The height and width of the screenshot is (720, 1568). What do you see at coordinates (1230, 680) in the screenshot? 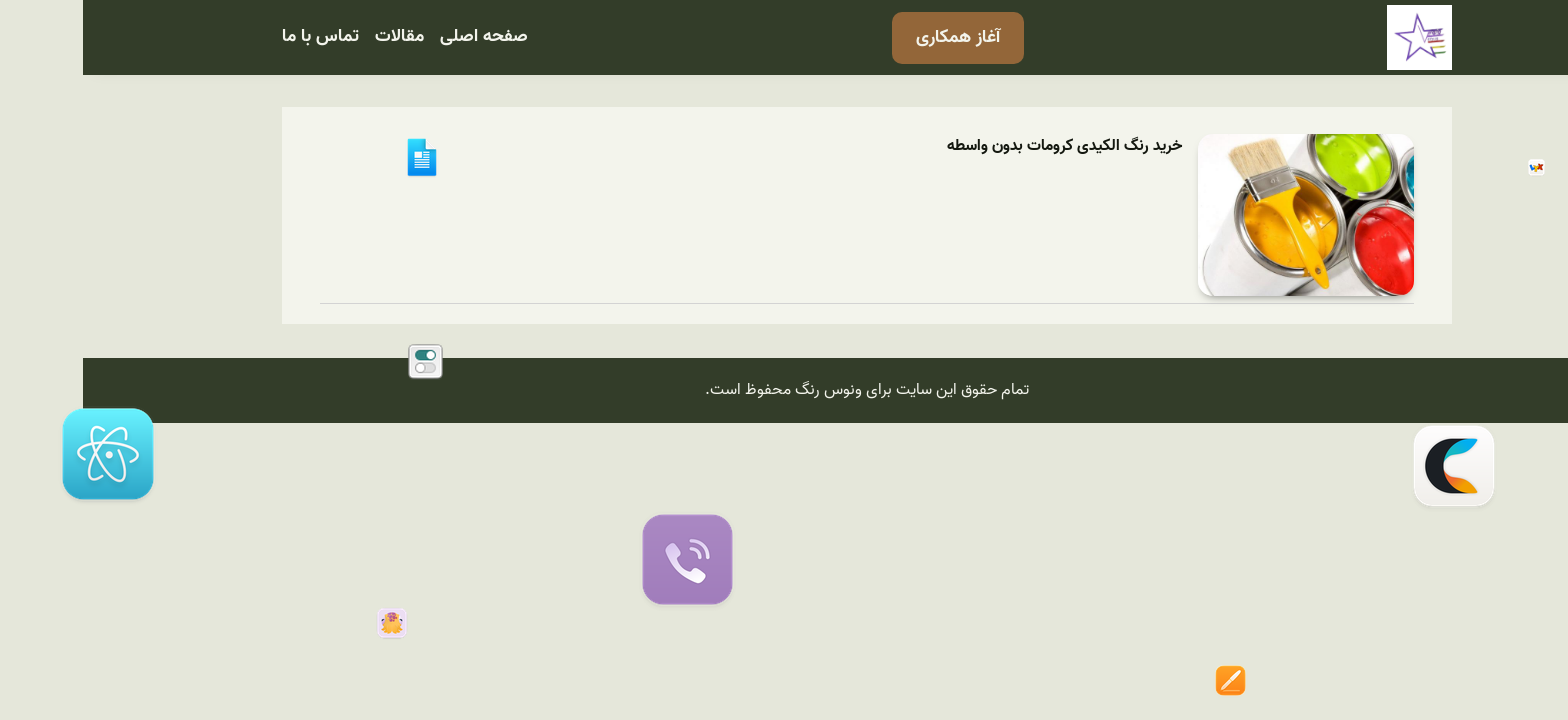
I see `open Pages document editor` at bounding box center [1230, 680].